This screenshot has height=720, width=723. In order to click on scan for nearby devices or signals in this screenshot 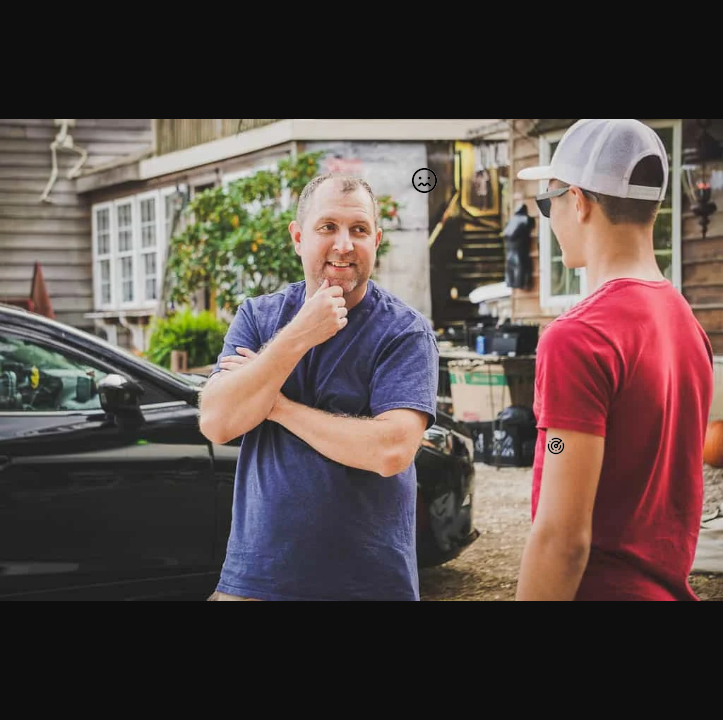, I will do `click(556, 446)`.